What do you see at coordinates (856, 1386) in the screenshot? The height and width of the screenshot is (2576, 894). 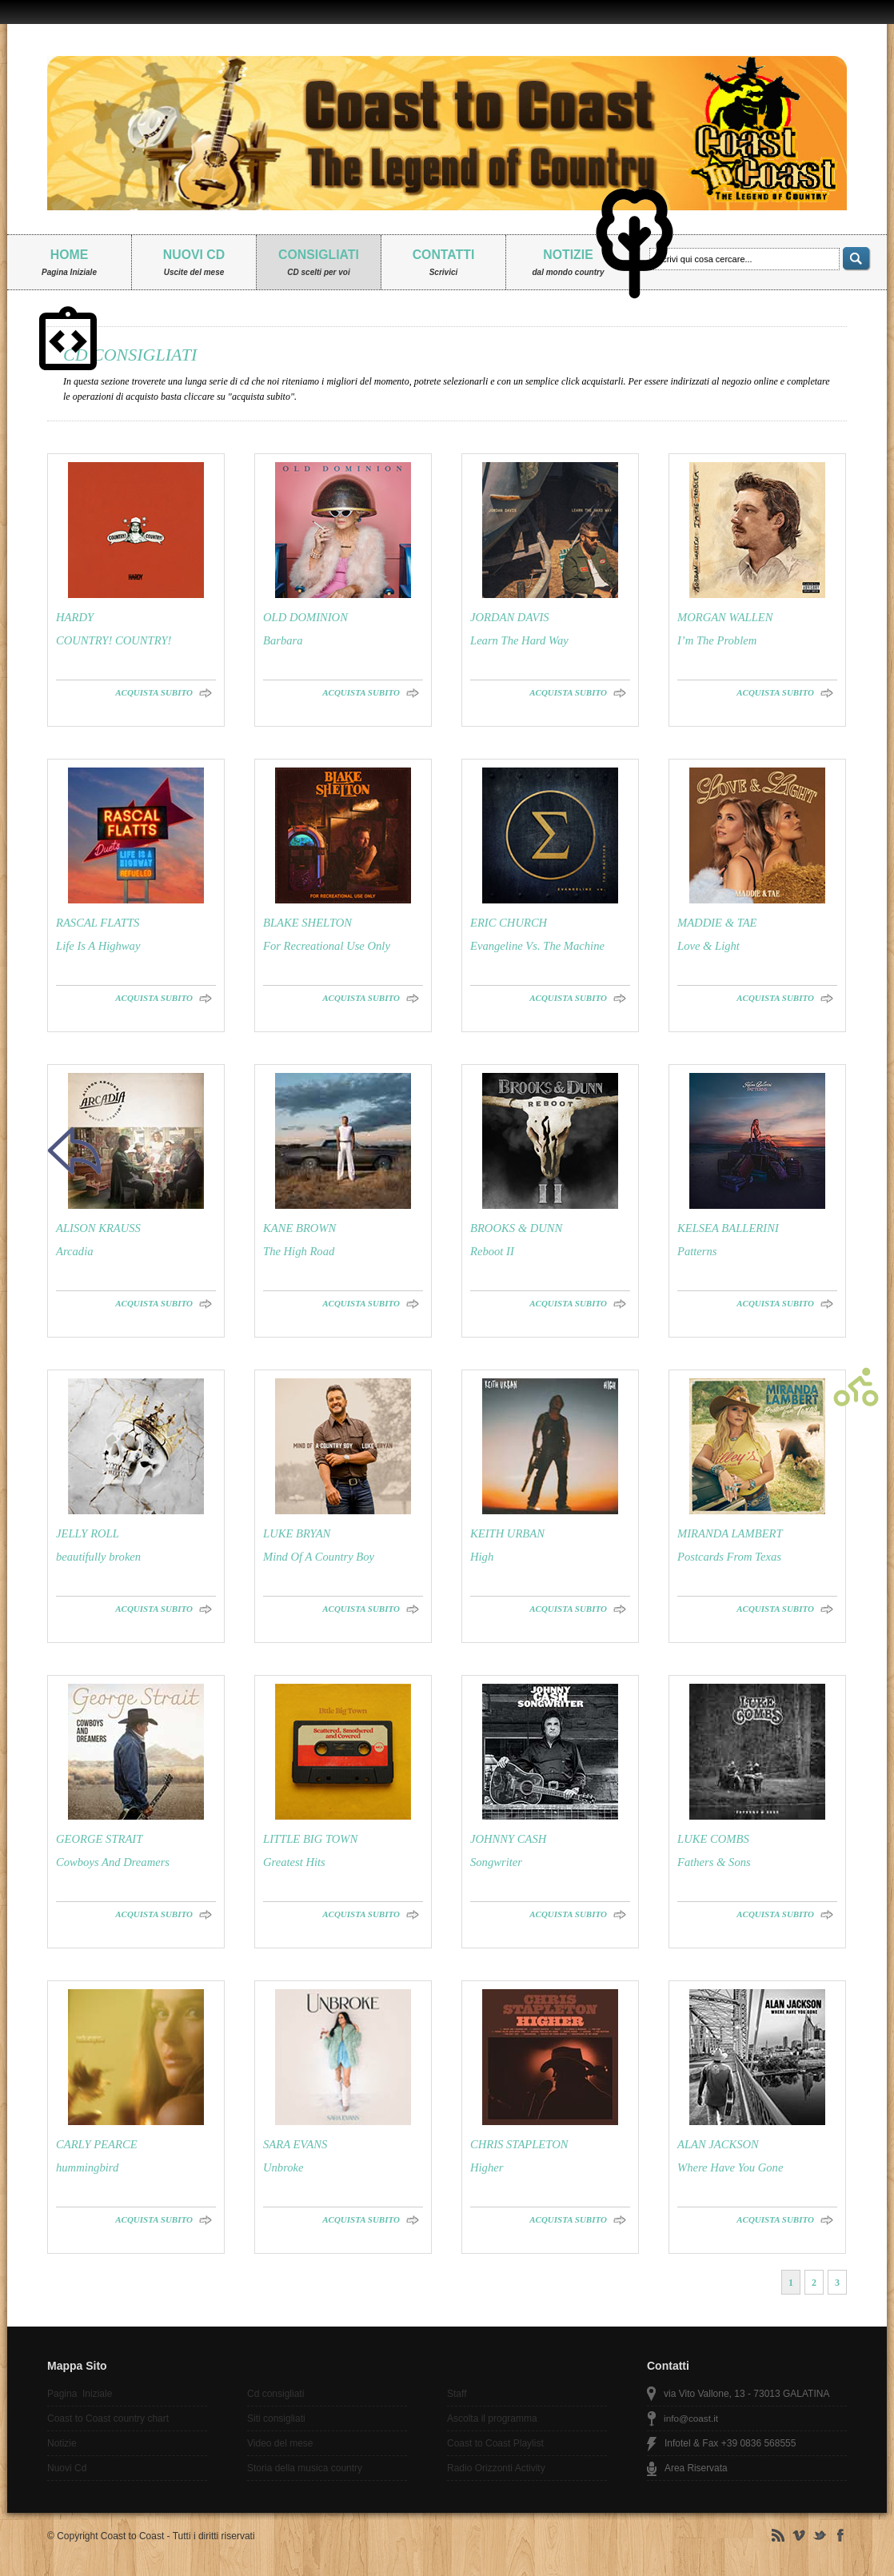 I see `access bike or cycling options` at bounding box center [856, 1386].